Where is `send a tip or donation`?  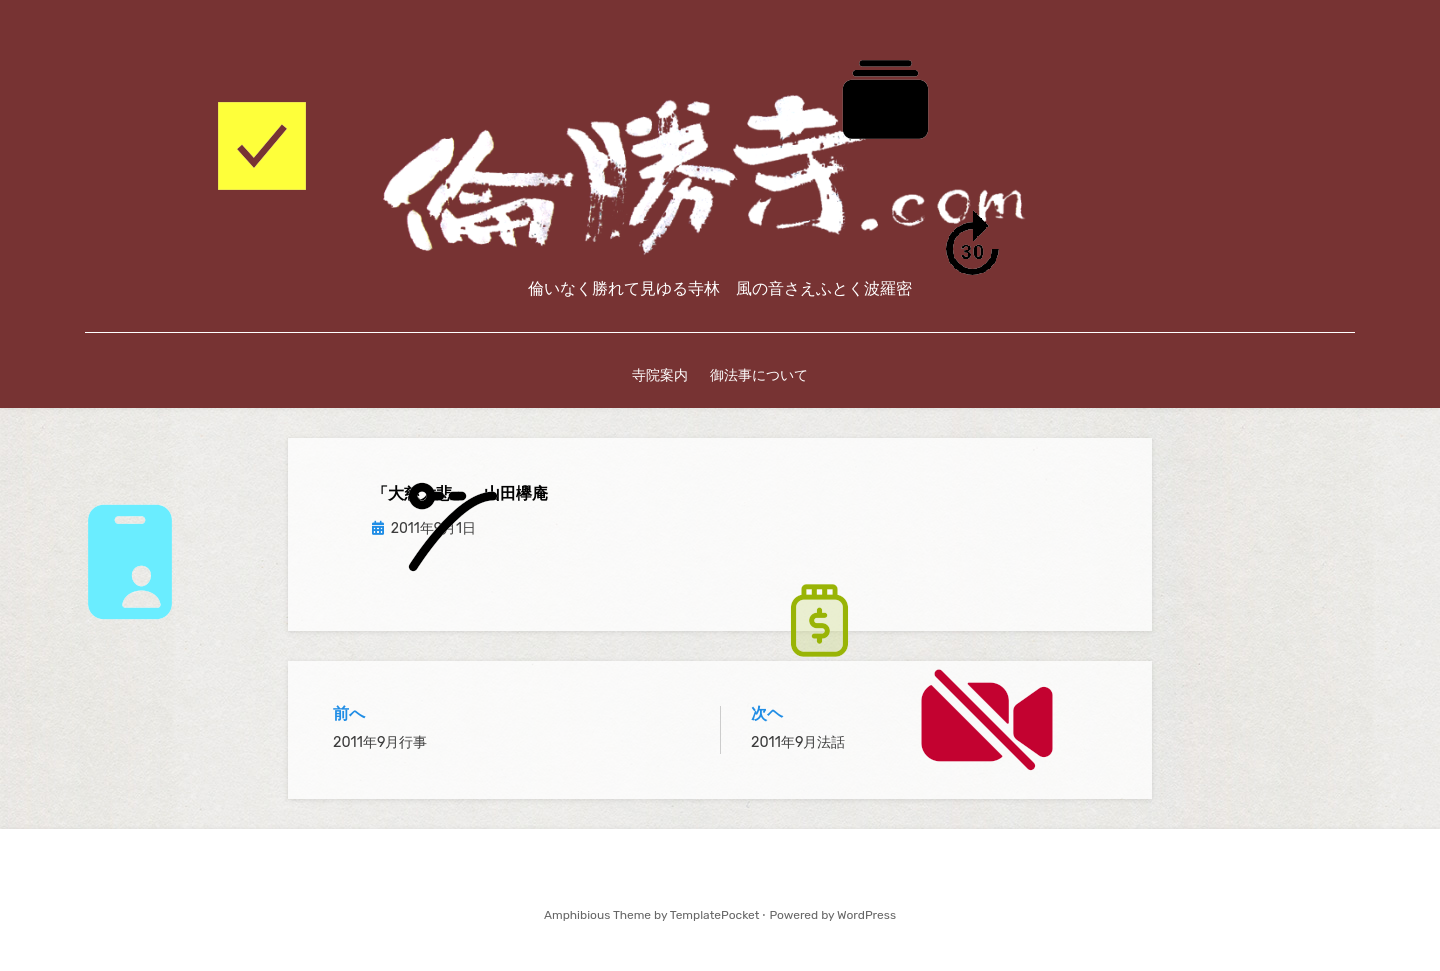
send a tip or donation is located at coordinates (819, 620).